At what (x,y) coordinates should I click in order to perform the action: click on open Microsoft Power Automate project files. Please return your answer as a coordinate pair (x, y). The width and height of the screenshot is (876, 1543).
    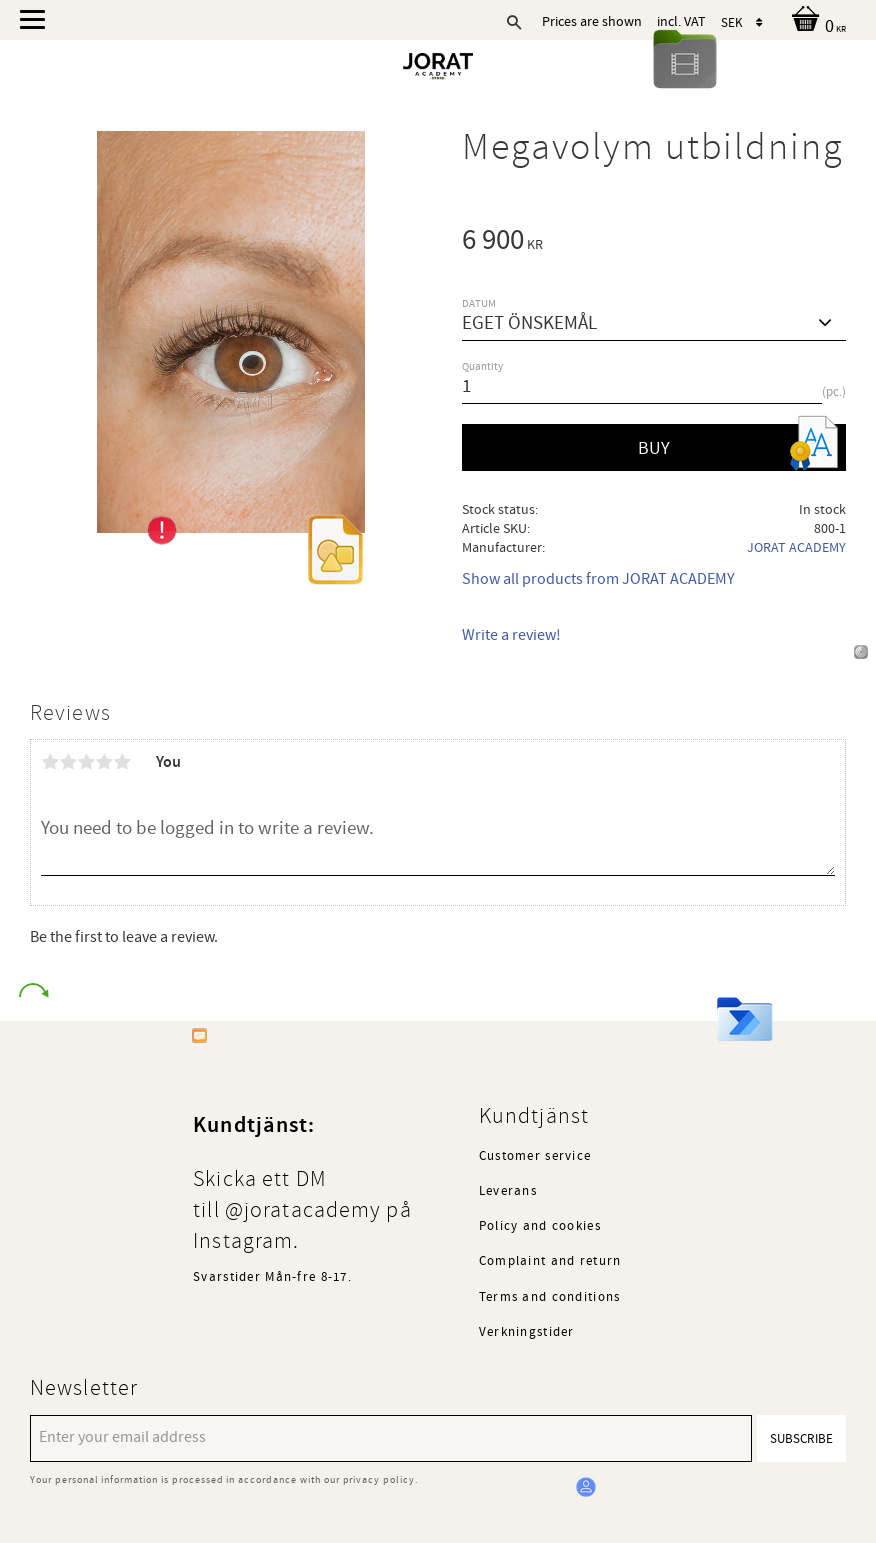
    Looking at the image, I should click on (744, 1020).